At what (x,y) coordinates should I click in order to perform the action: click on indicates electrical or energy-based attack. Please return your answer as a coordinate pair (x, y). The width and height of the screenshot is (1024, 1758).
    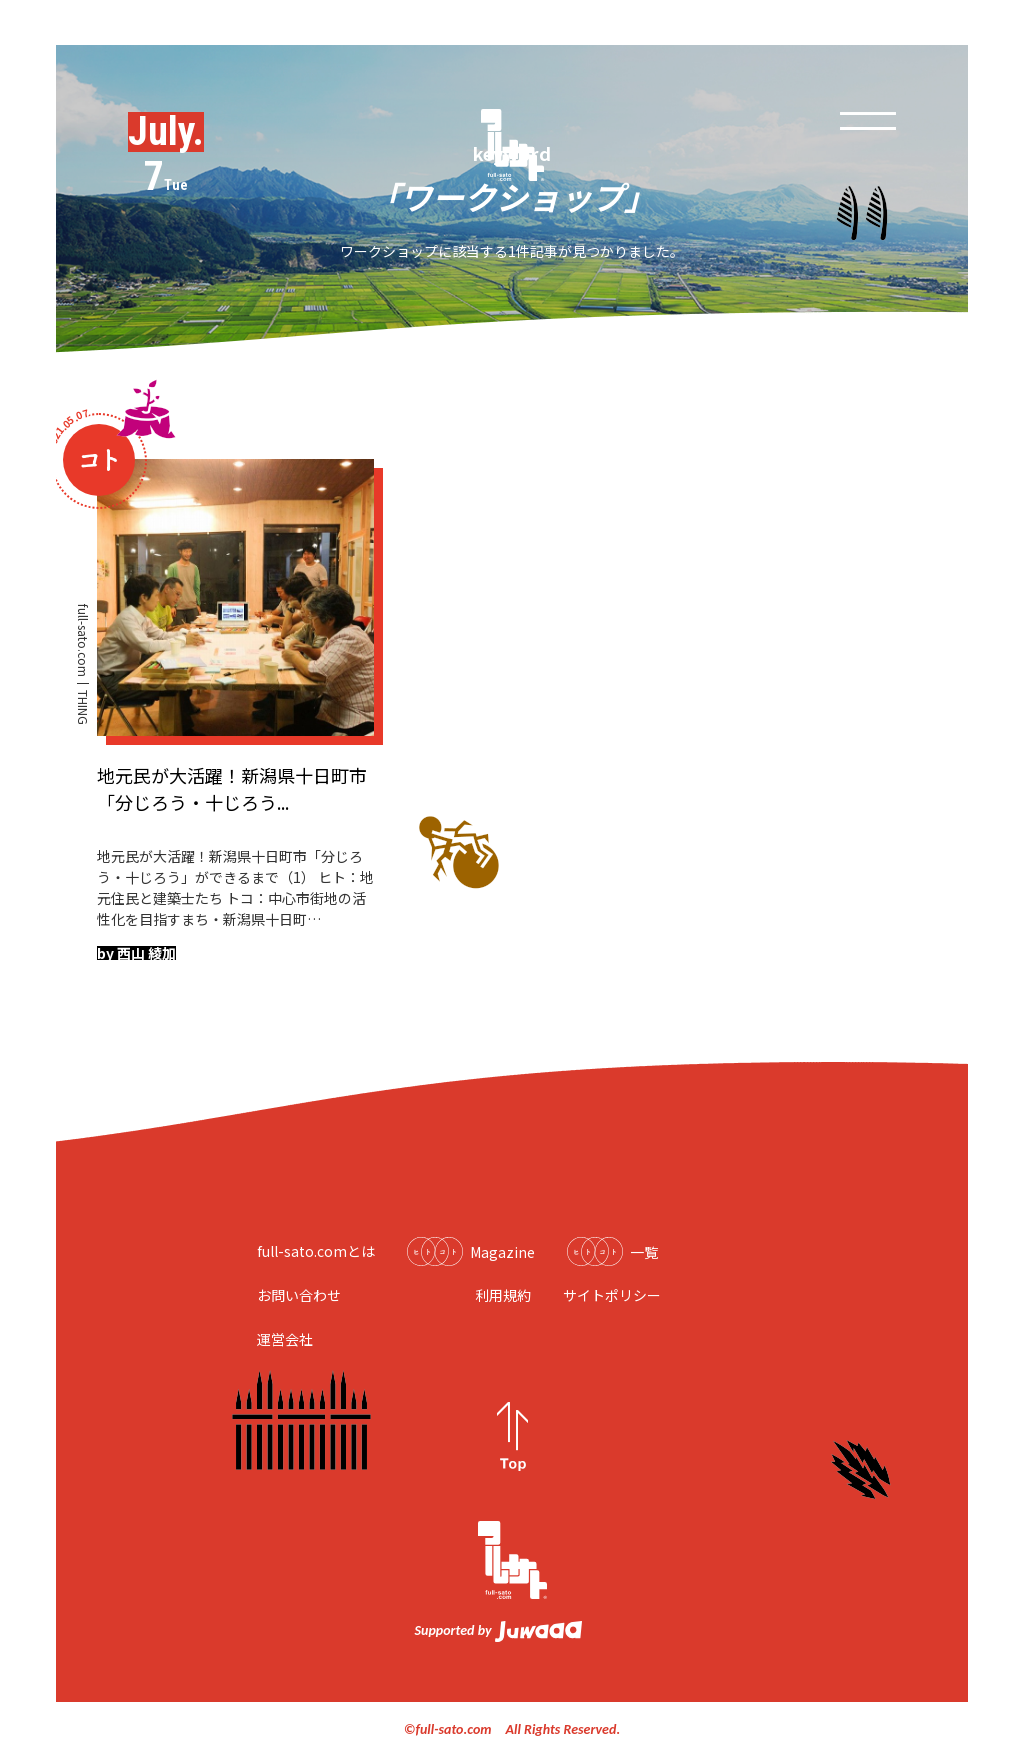
    Looking at the image, I should click on (459, 852).